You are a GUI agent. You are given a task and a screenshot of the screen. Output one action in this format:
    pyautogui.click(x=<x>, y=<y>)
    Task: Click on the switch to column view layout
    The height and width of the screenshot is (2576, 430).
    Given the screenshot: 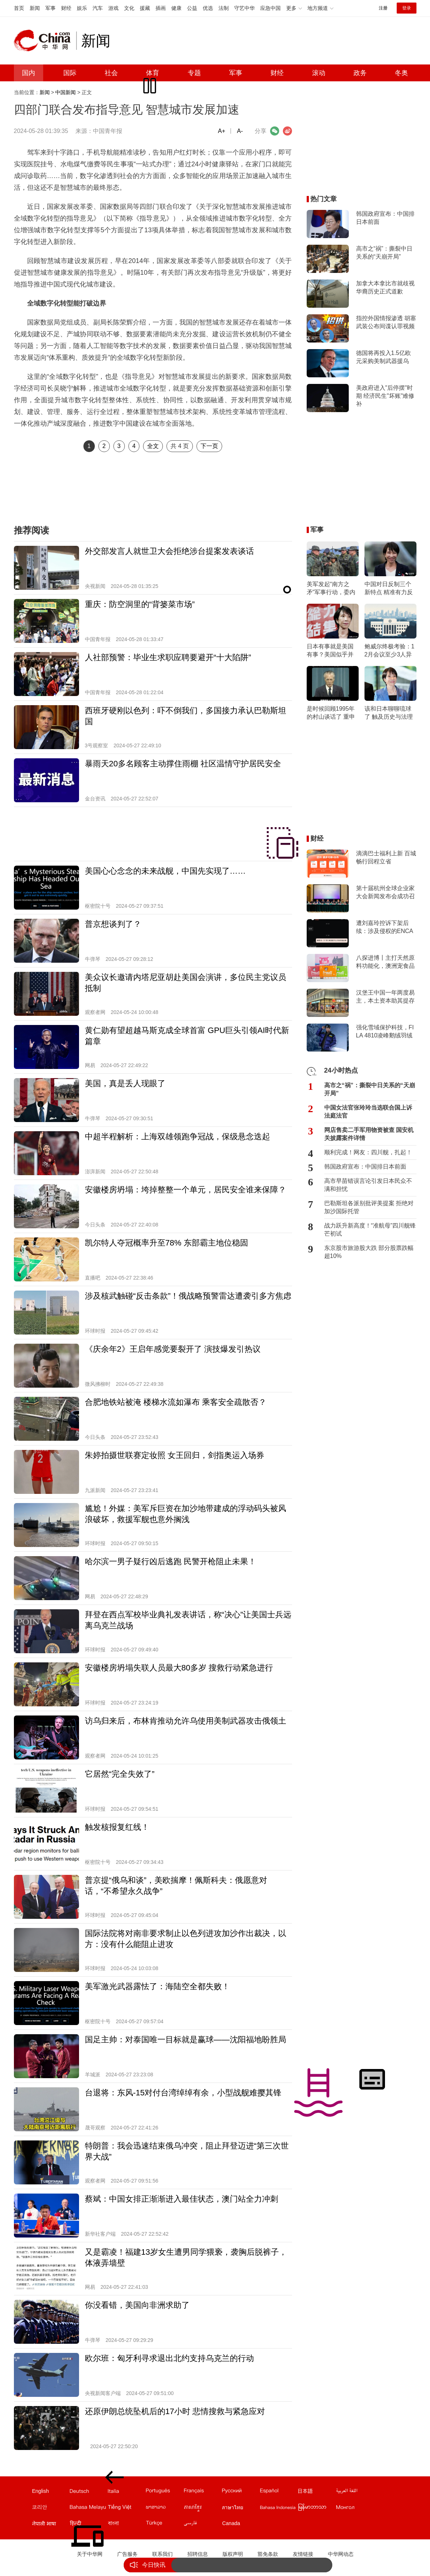 What is the action you would take?
    pyautogui.click(x=150, y=86)
    